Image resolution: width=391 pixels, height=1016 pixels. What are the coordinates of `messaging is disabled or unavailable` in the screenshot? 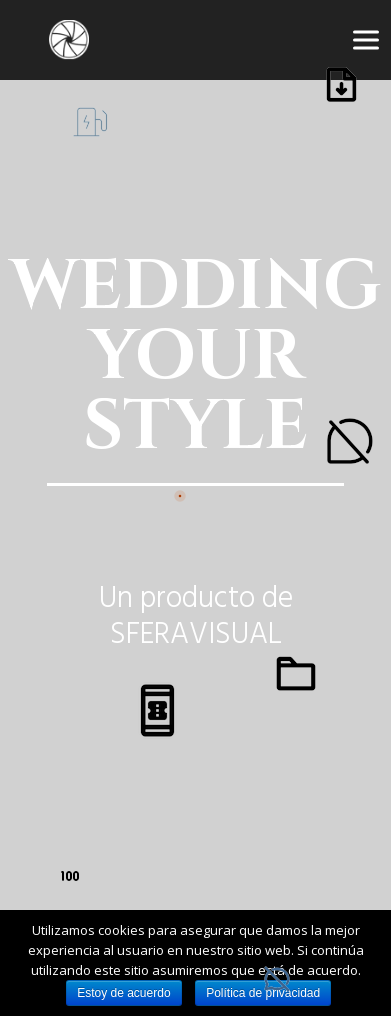 It's located at (277, 979).